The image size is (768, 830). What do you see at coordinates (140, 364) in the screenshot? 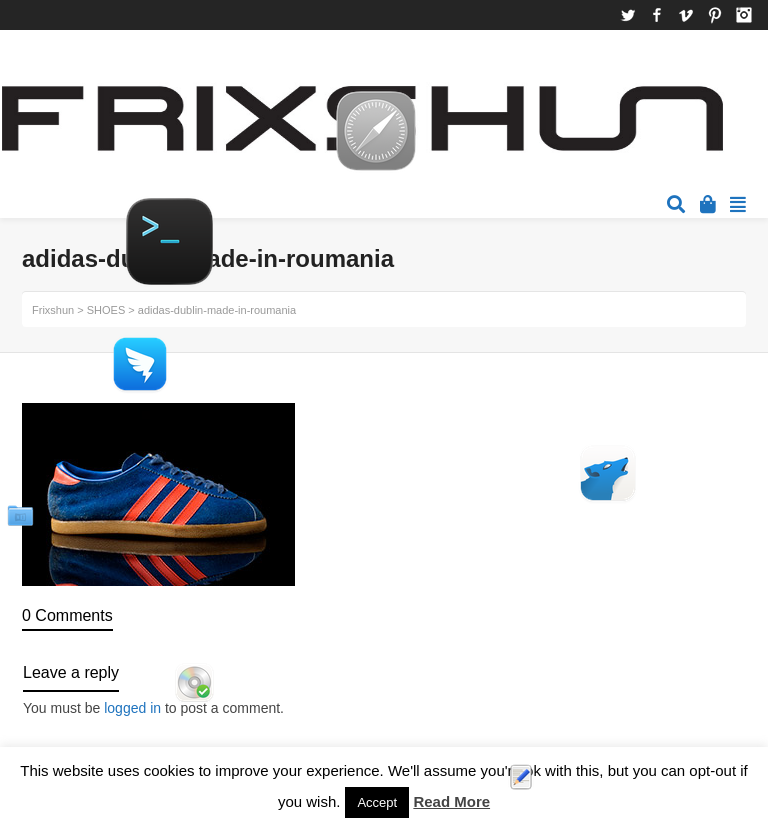
I see `open dingtalk messaging app` at bounding box center [140, 364].